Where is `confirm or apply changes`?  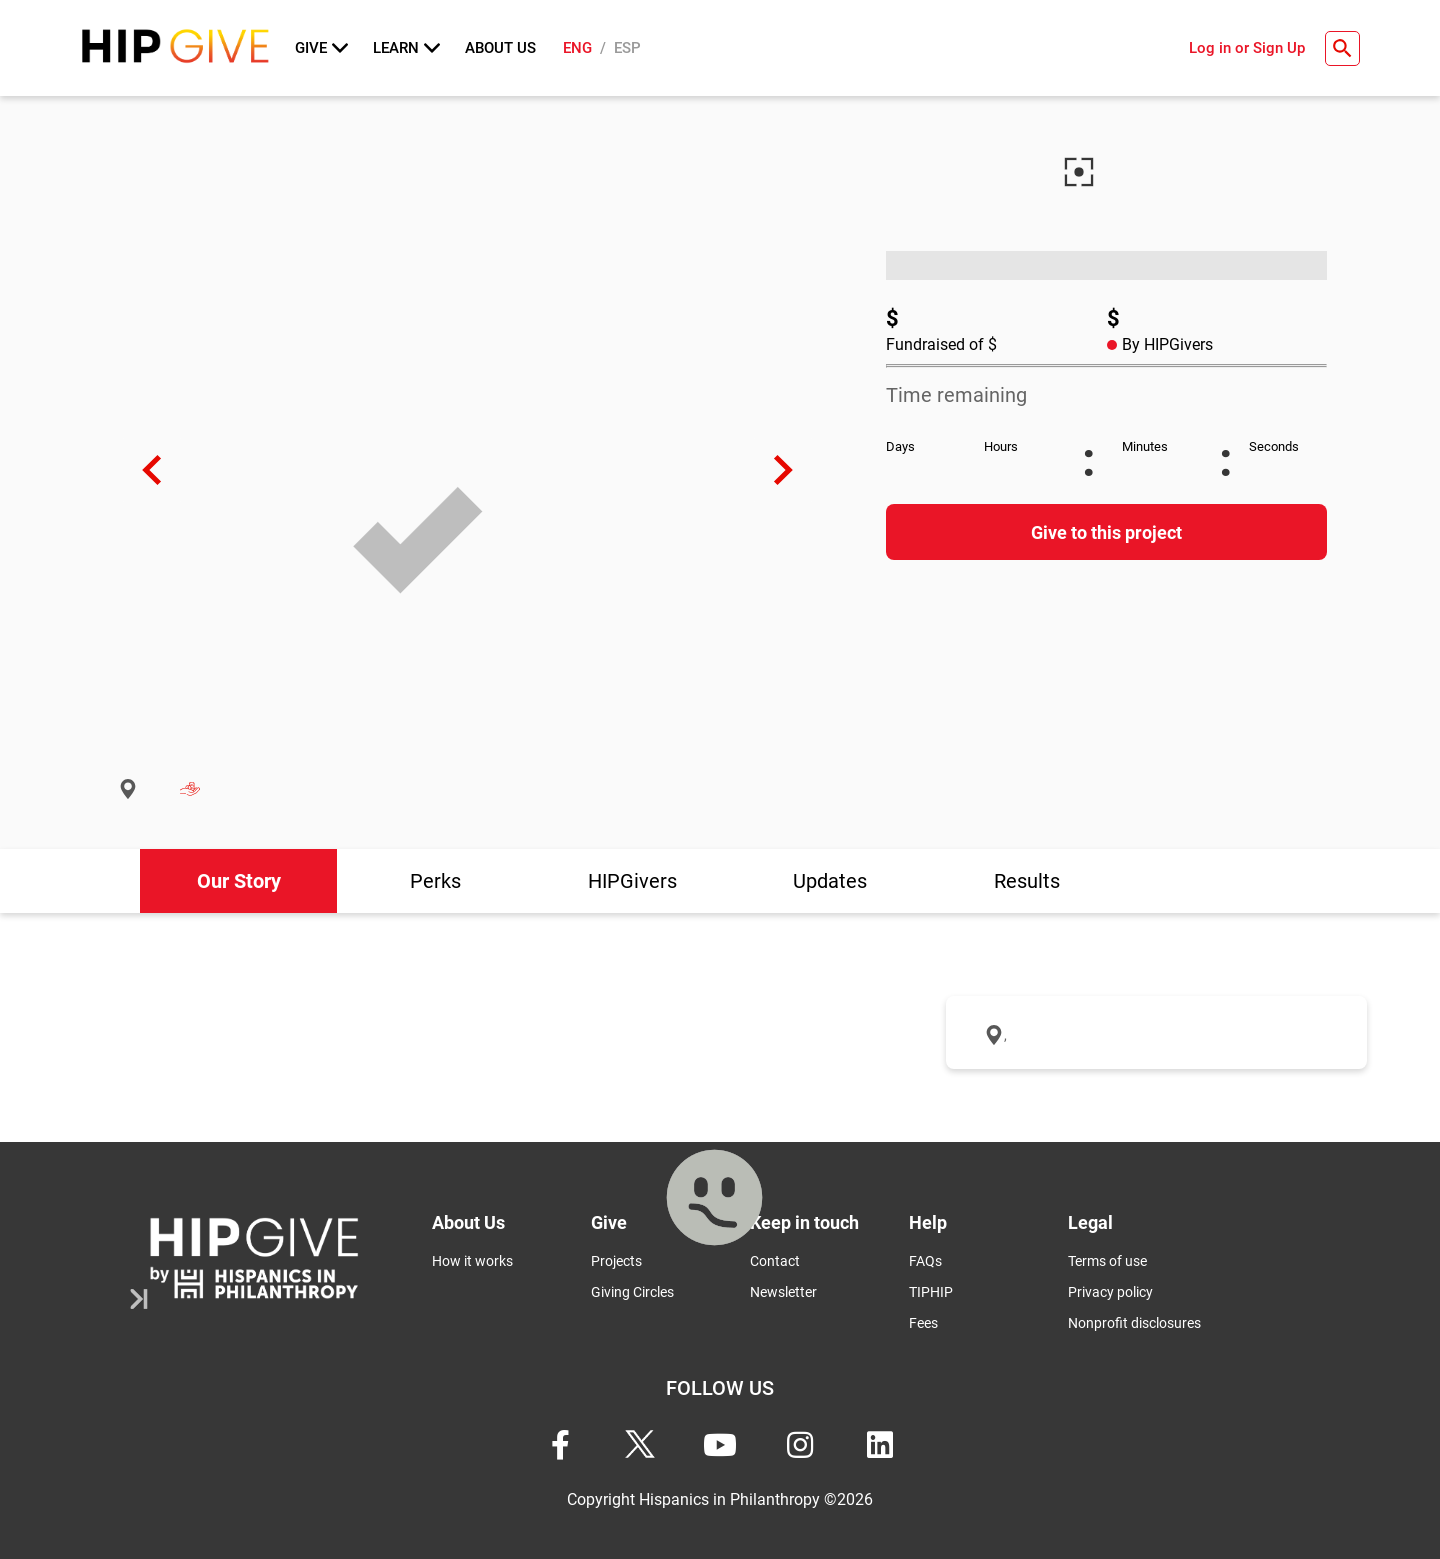
confirm or apply changes is located at coordinates (412, 534).